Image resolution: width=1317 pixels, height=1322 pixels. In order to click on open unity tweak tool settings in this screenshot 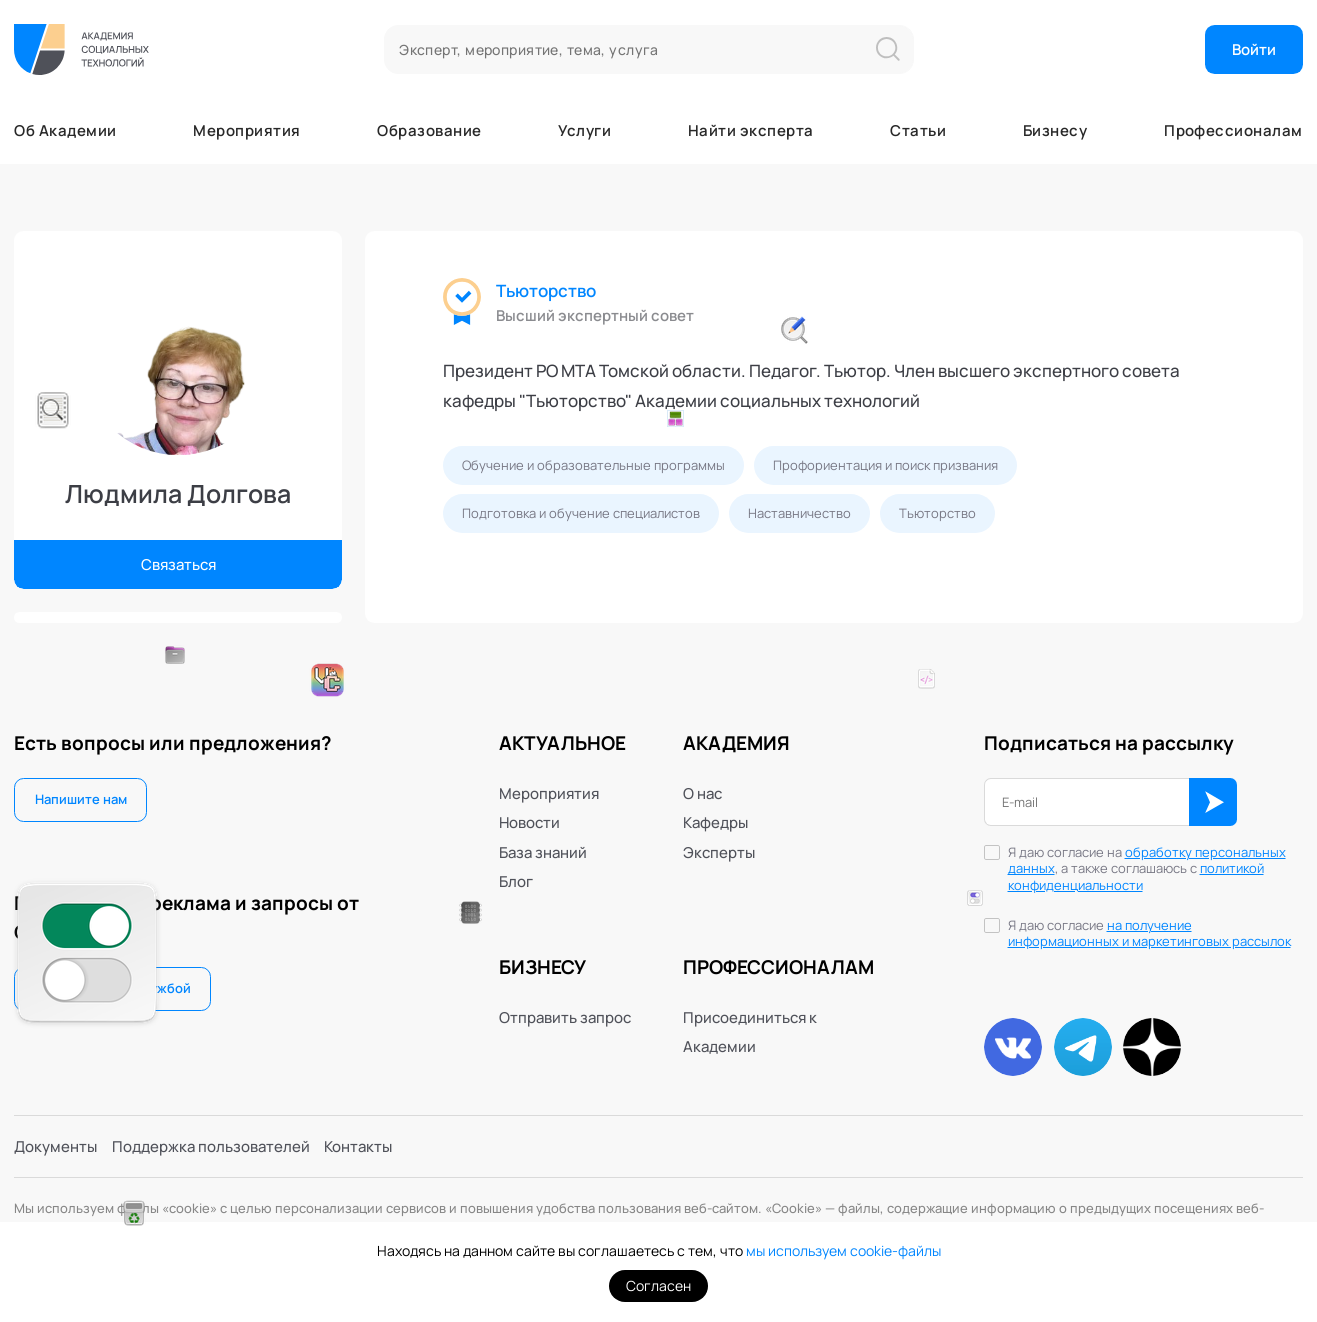, I will do `click(87, 953)`.